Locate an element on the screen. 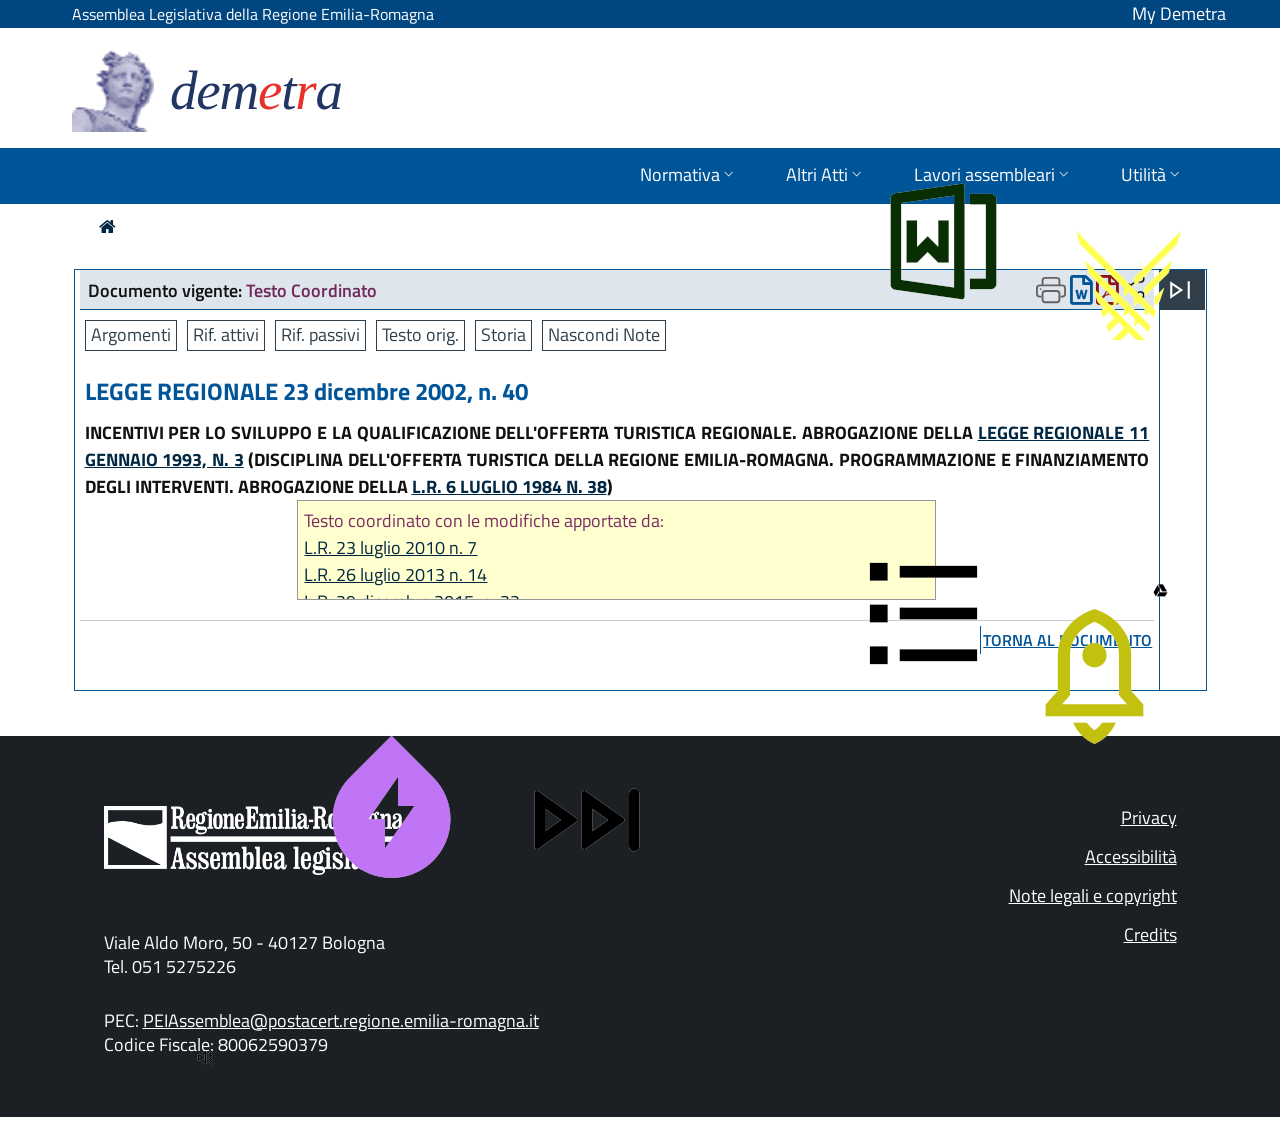 This screenshot has width=1280, height=1122. hydroelectric power or water energy indicator is located at coordinates (391, 812).